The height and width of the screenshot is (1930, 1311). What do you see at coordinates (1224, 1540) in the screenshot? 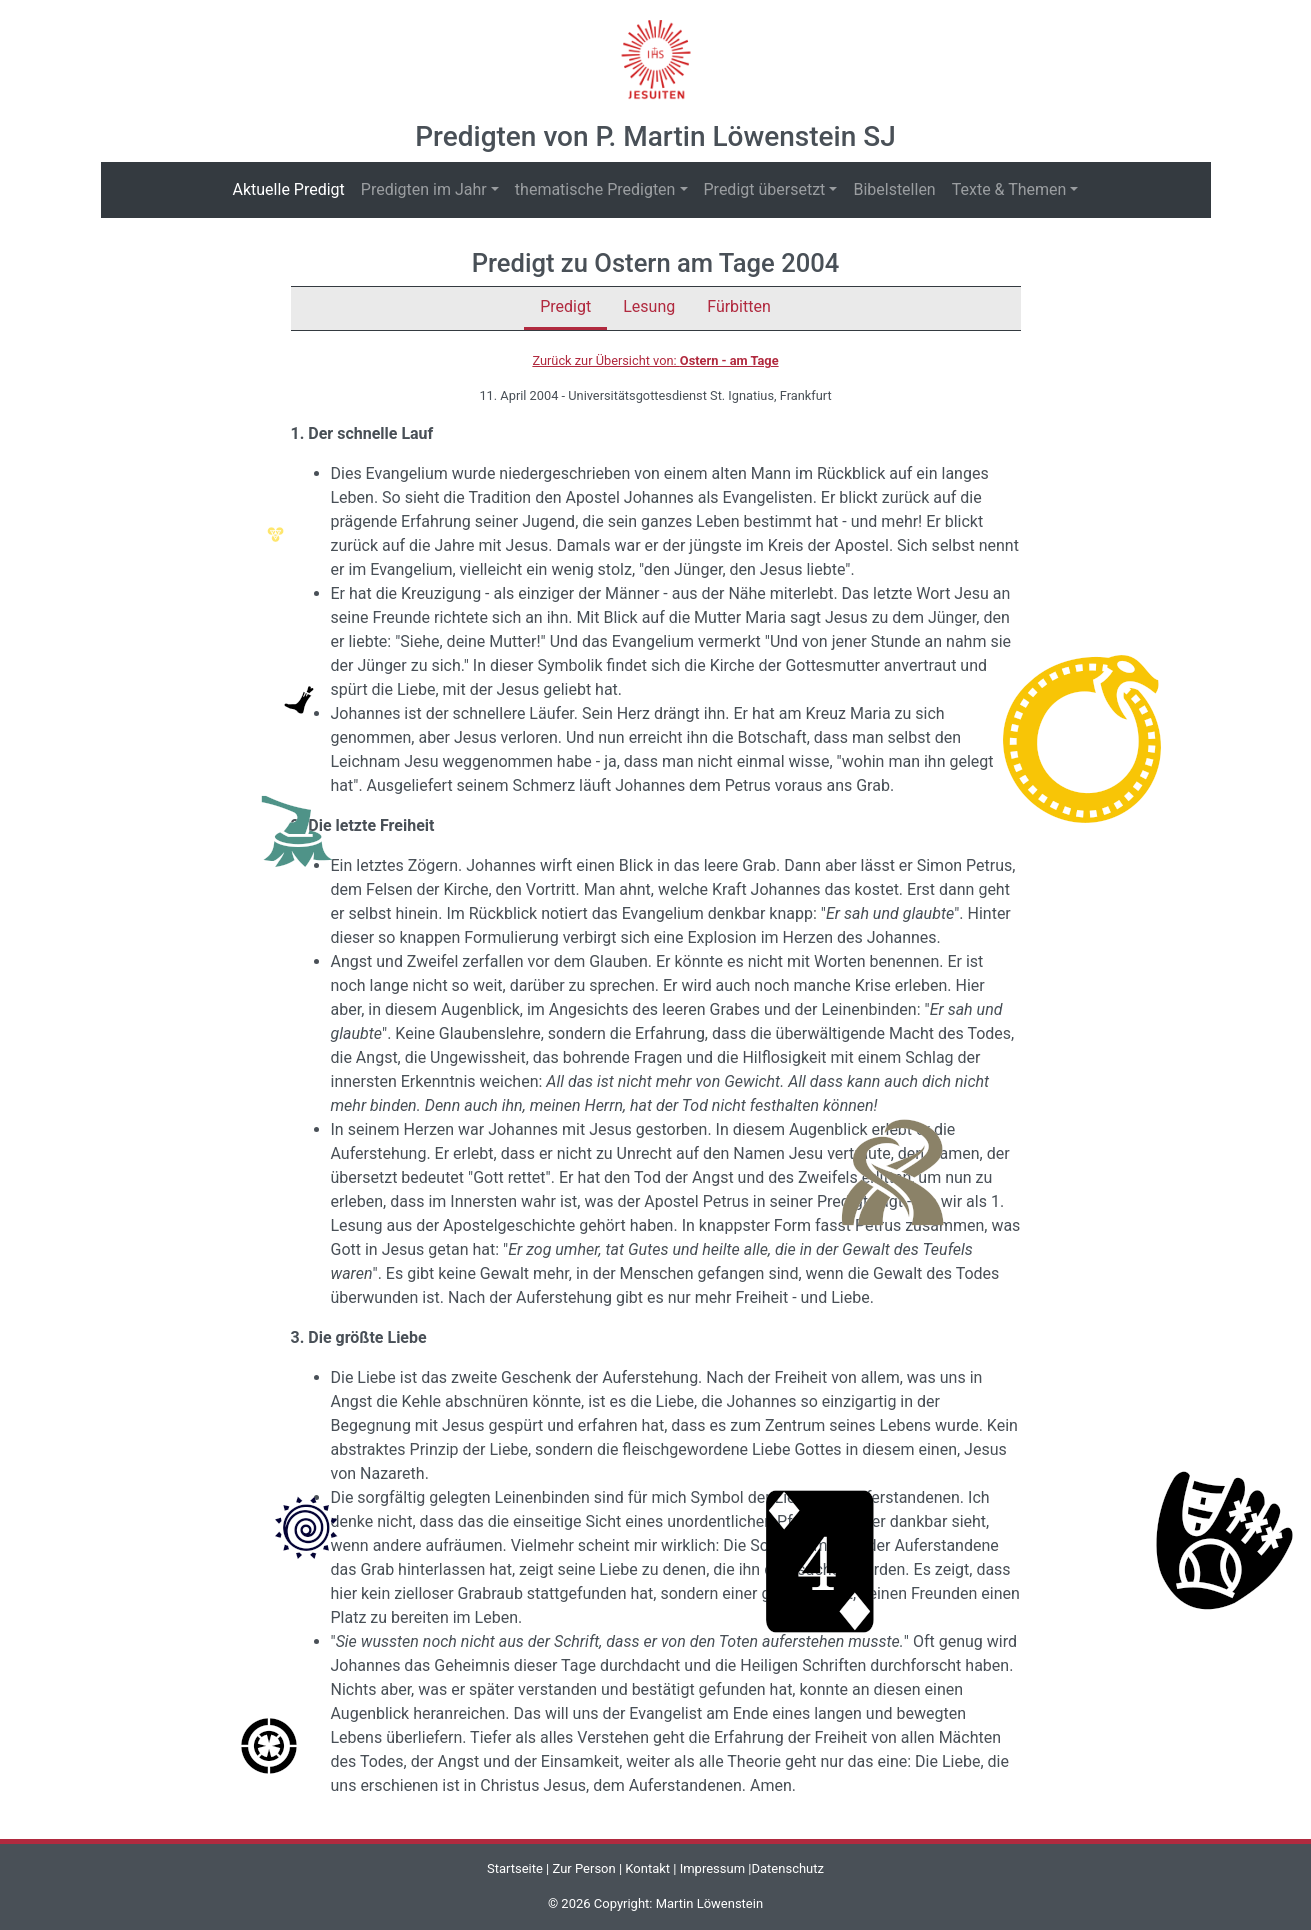
I see `baseball or softball category` at bounding box center [1224, 1540].